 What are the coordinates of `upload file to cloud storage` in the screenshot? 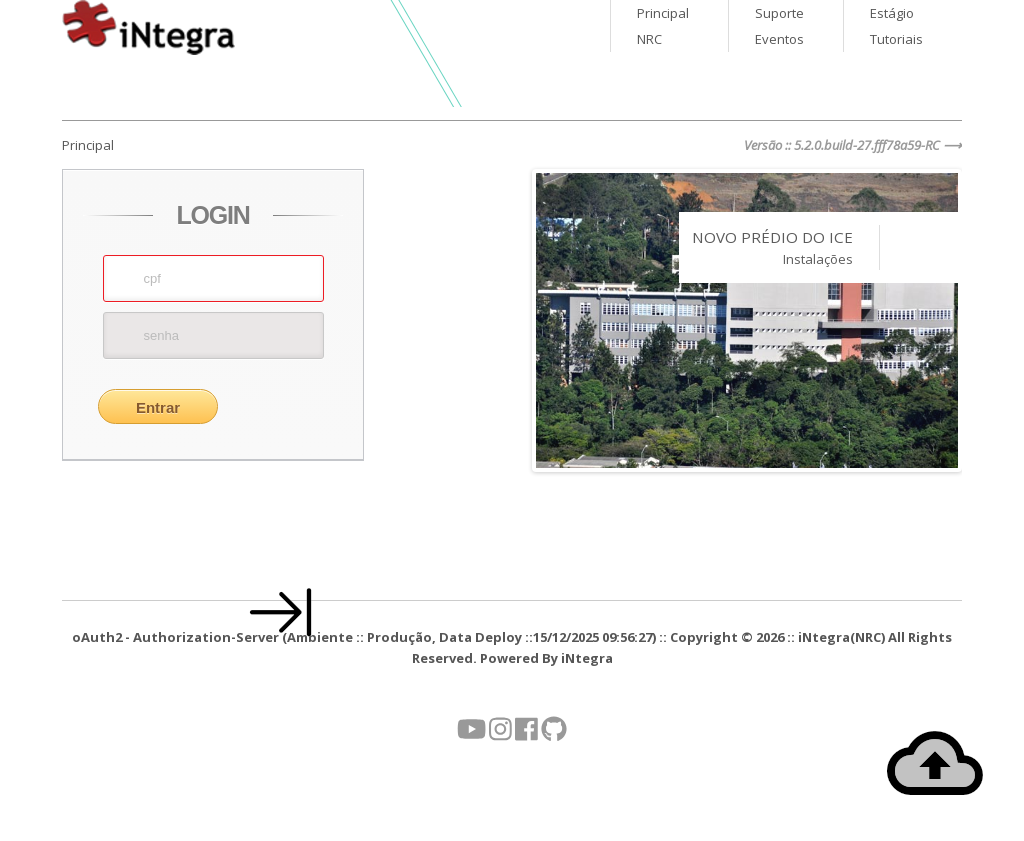 It's located at (935, 763).